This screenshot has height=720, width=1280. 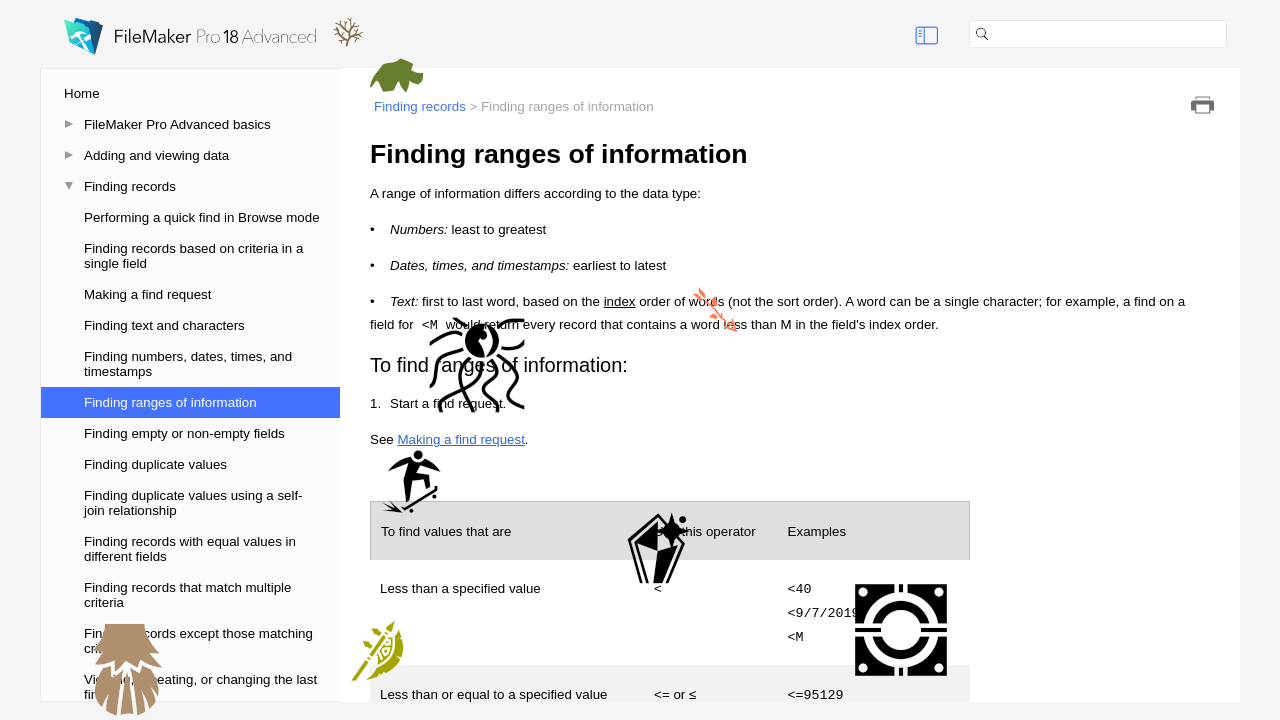 What do you see at coordinates (396, 75) in the screenshot?
I see `select switzerland as country or region` at bounding box center [396, 75].